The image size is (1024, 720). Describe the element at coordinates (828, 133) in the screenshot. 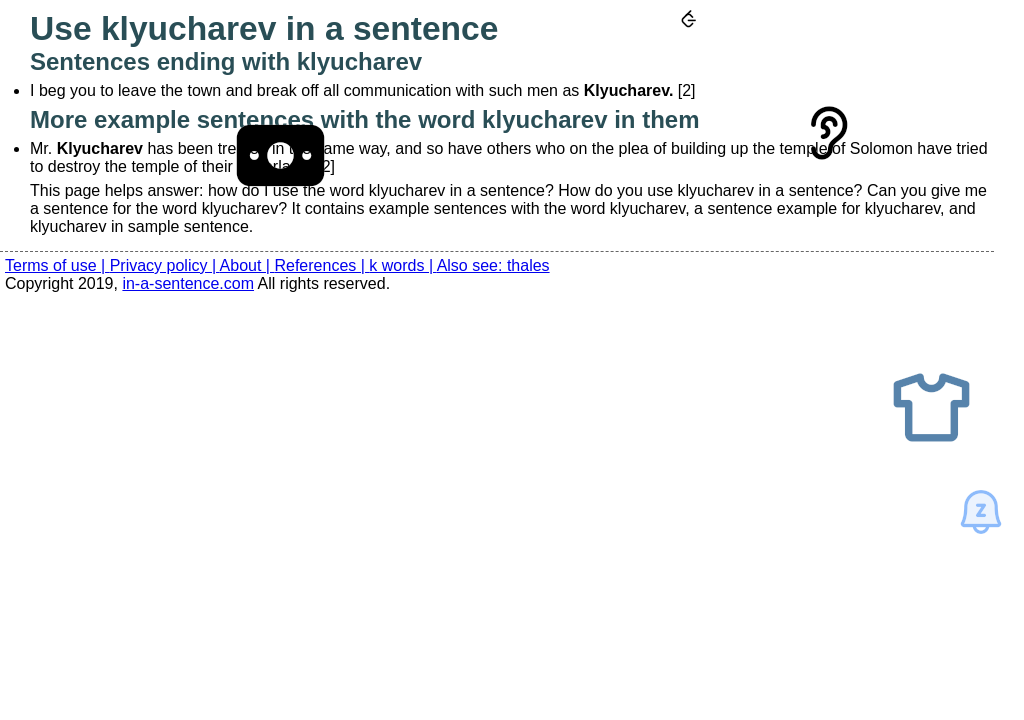

I see `access audio or sound settings` at that location.